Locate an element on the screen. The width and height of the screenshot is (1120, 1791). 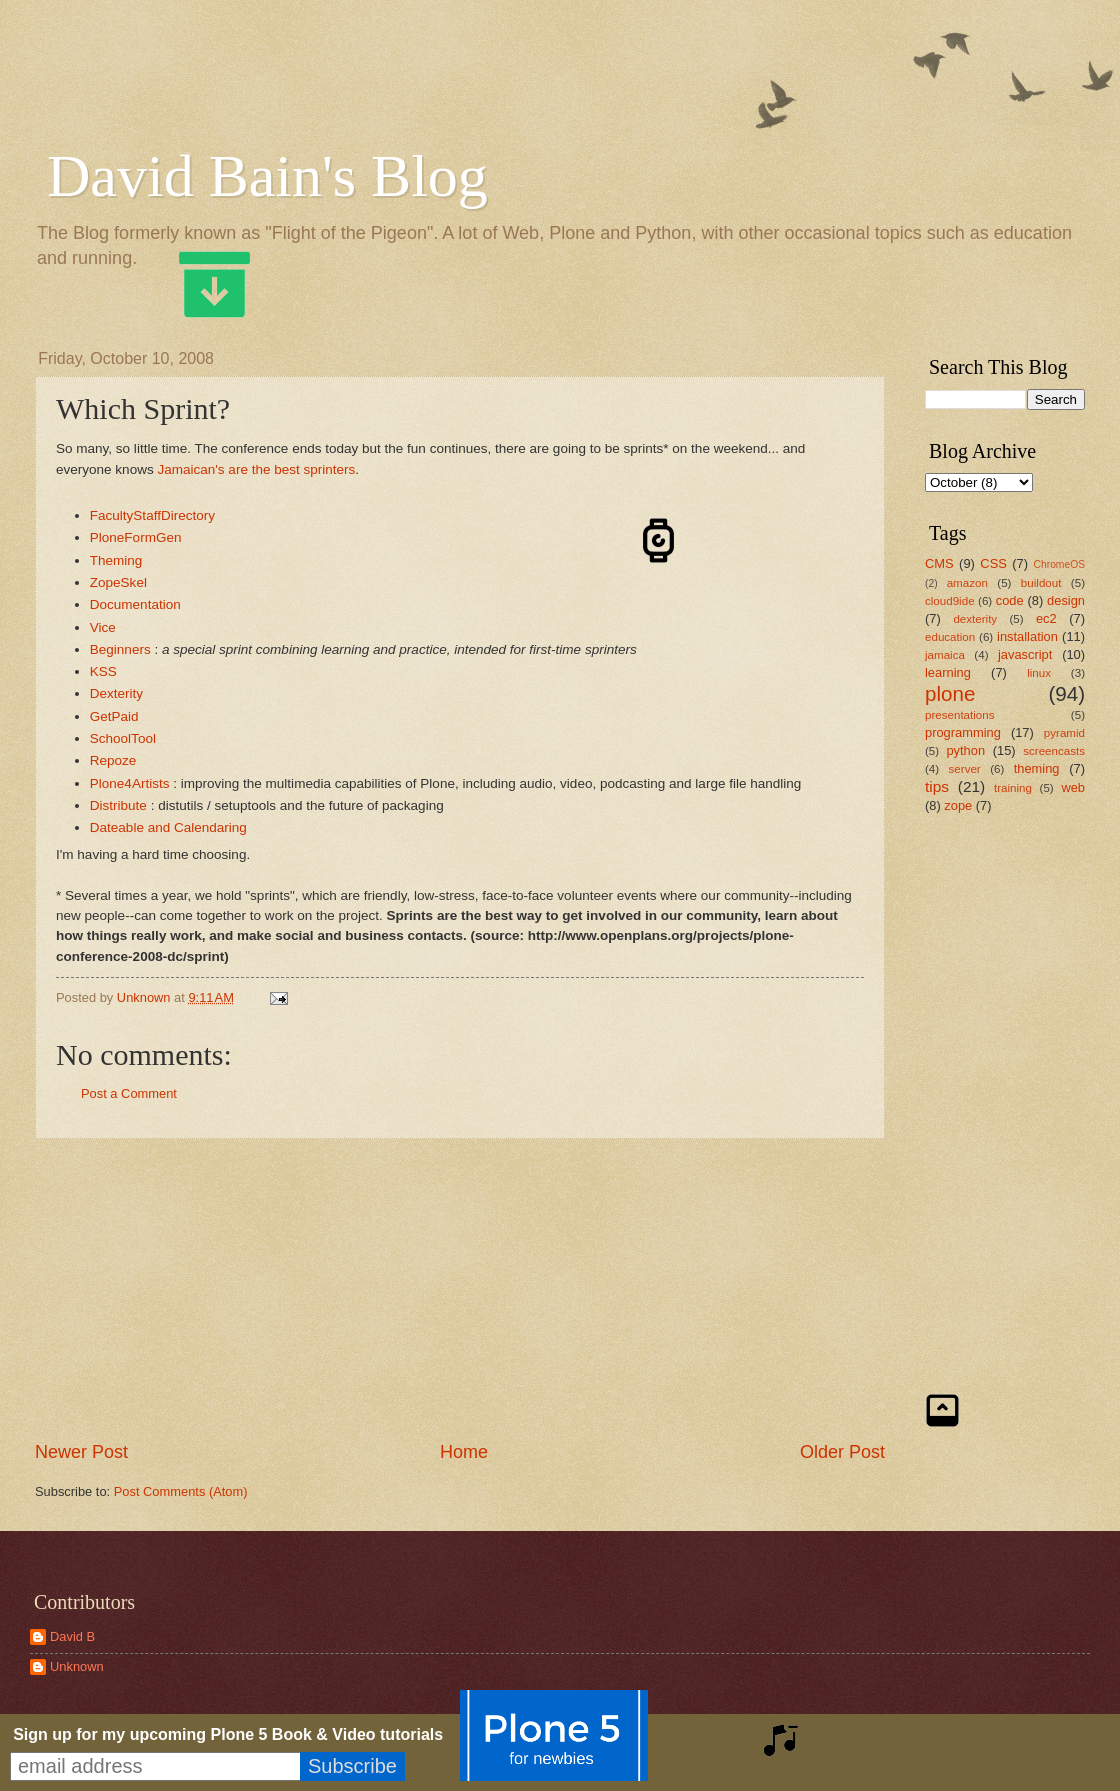
expand the bottom bar or panel is located at coordinates (942, 1410).